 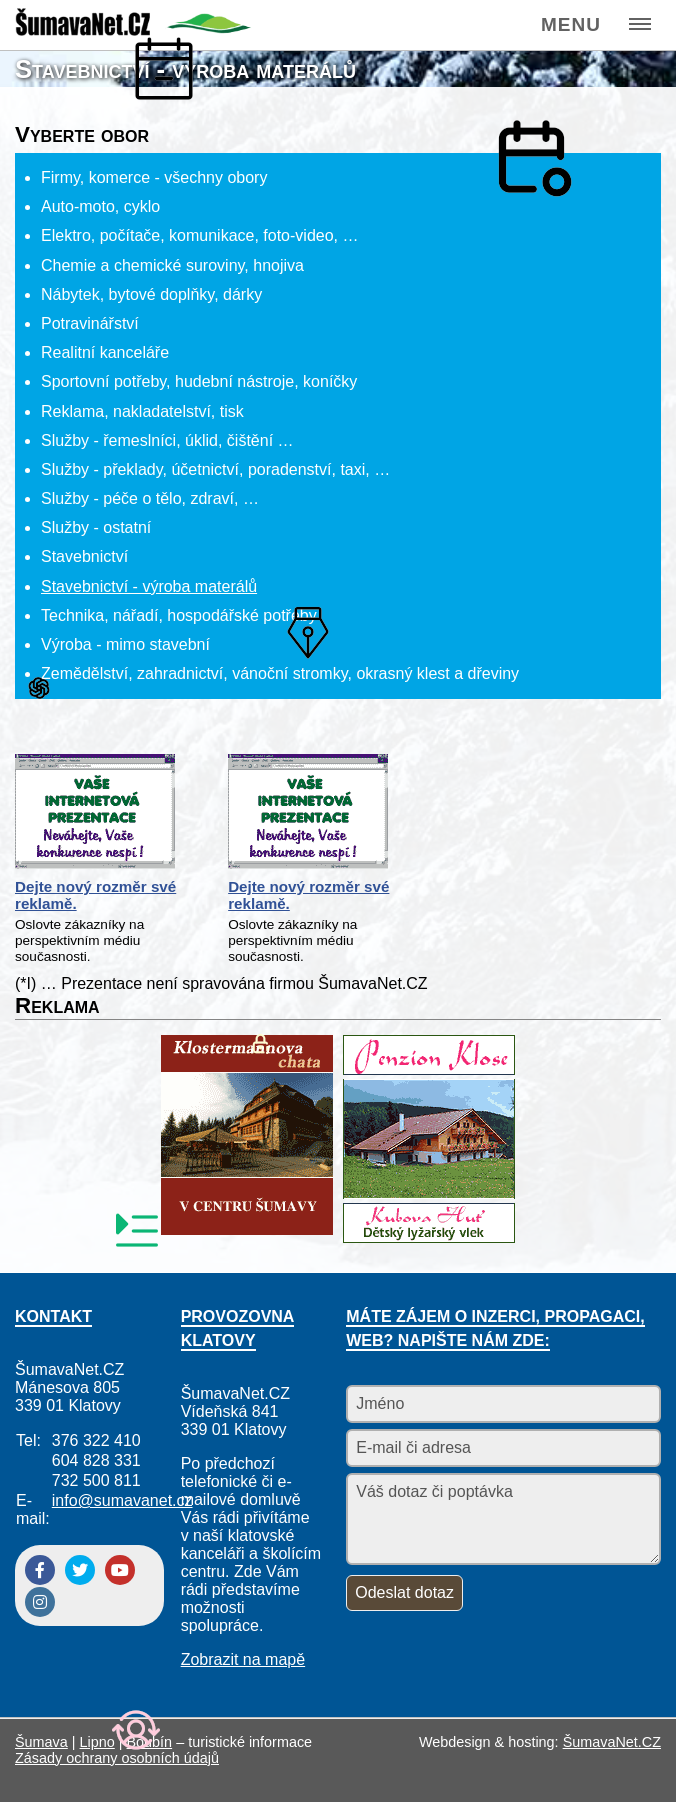 I want to click on access drawing or illustration tools, so click(x=308, y=631).